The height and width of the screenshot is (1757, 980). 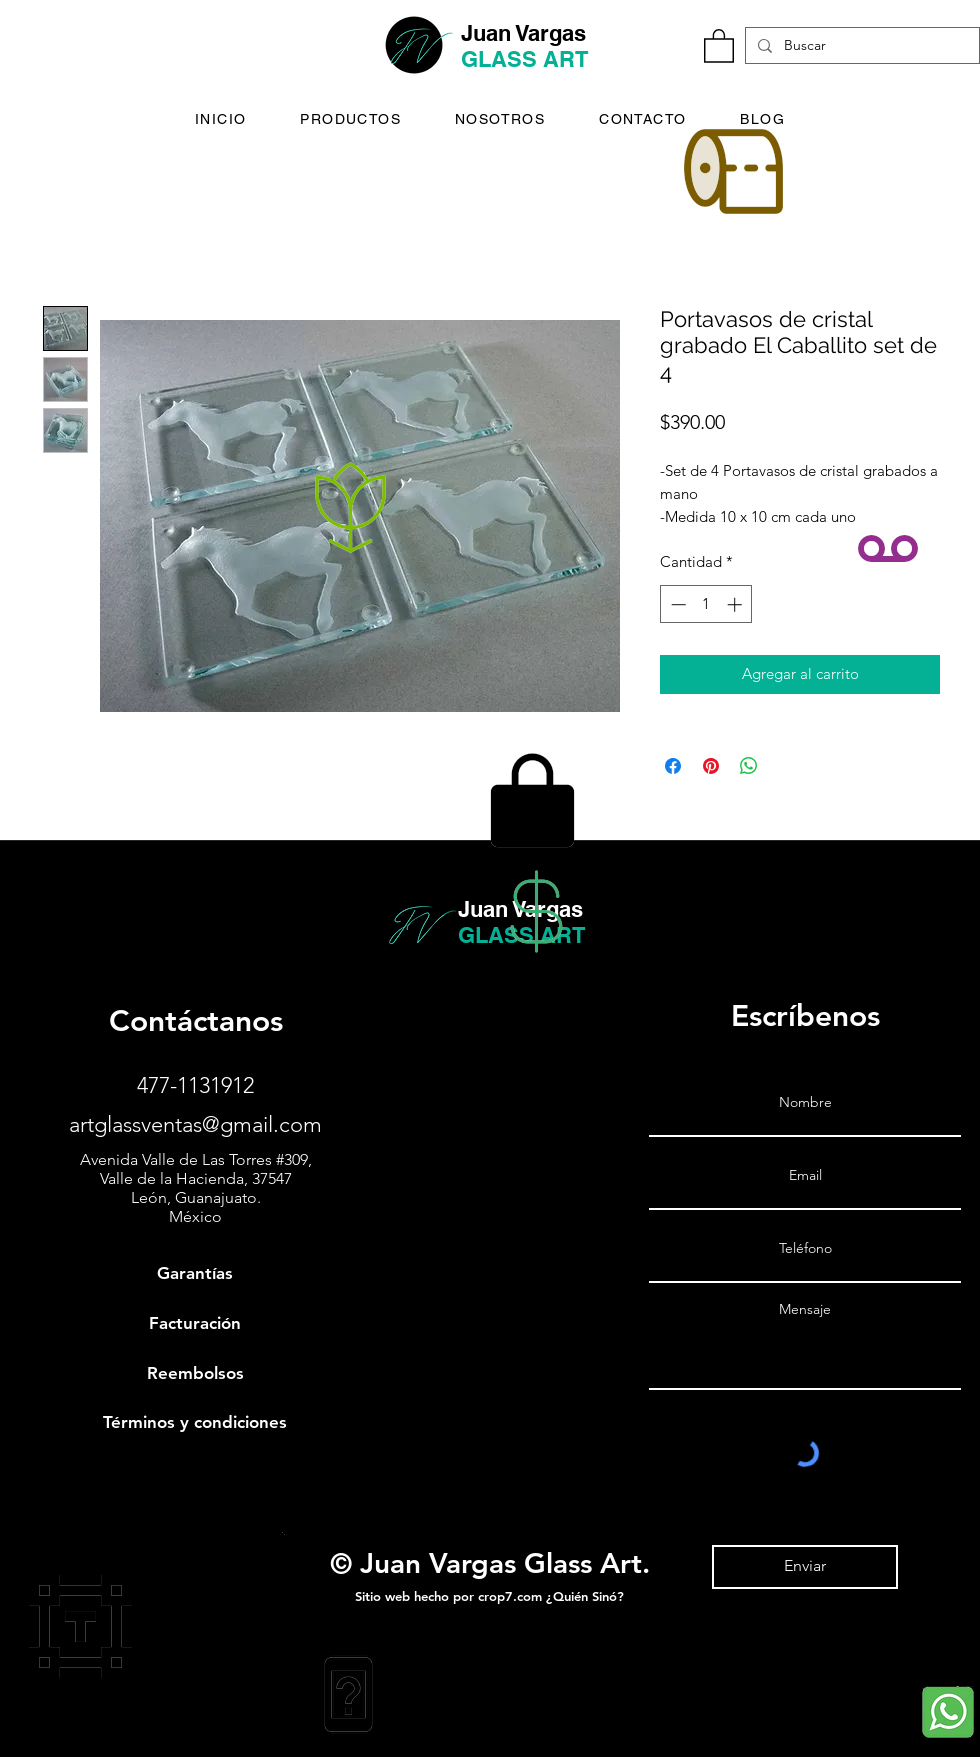 I want to click on insert a text box or text field, so click(x=80, y=1626).